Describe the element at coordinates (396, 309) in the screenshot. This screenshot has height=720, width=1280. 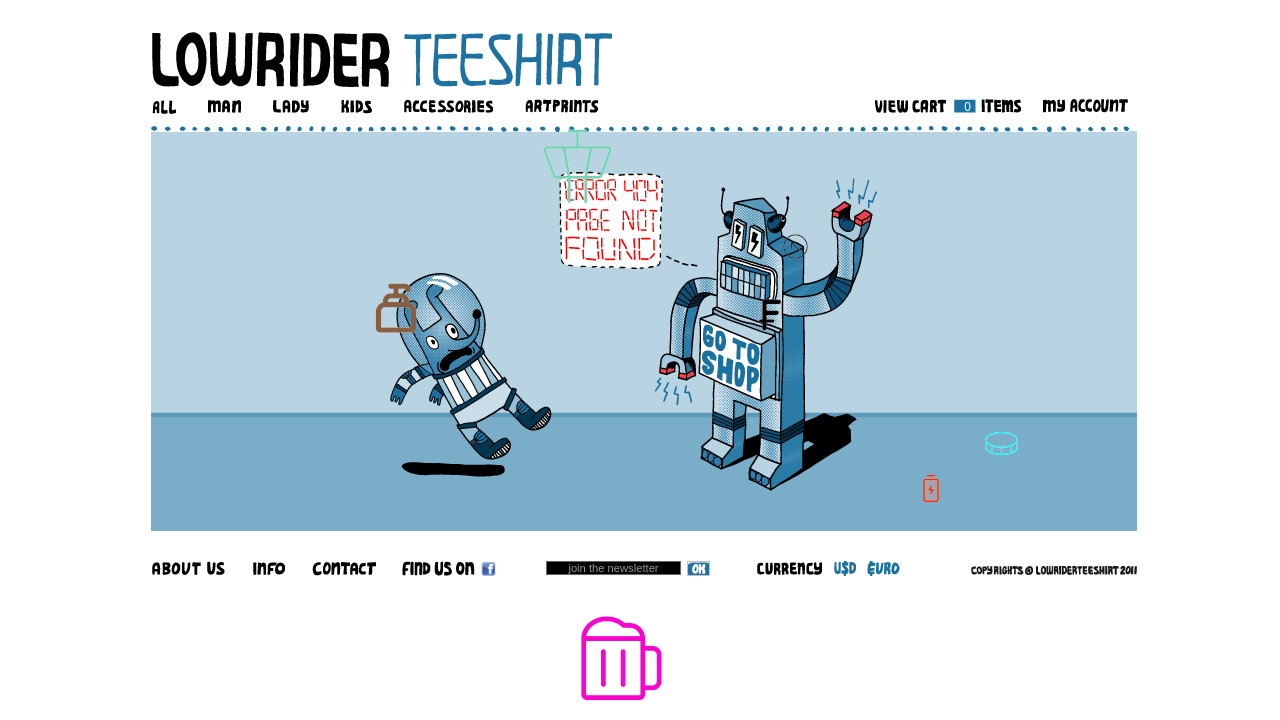
I see `access hand washing or hygiene instructions` at that location.